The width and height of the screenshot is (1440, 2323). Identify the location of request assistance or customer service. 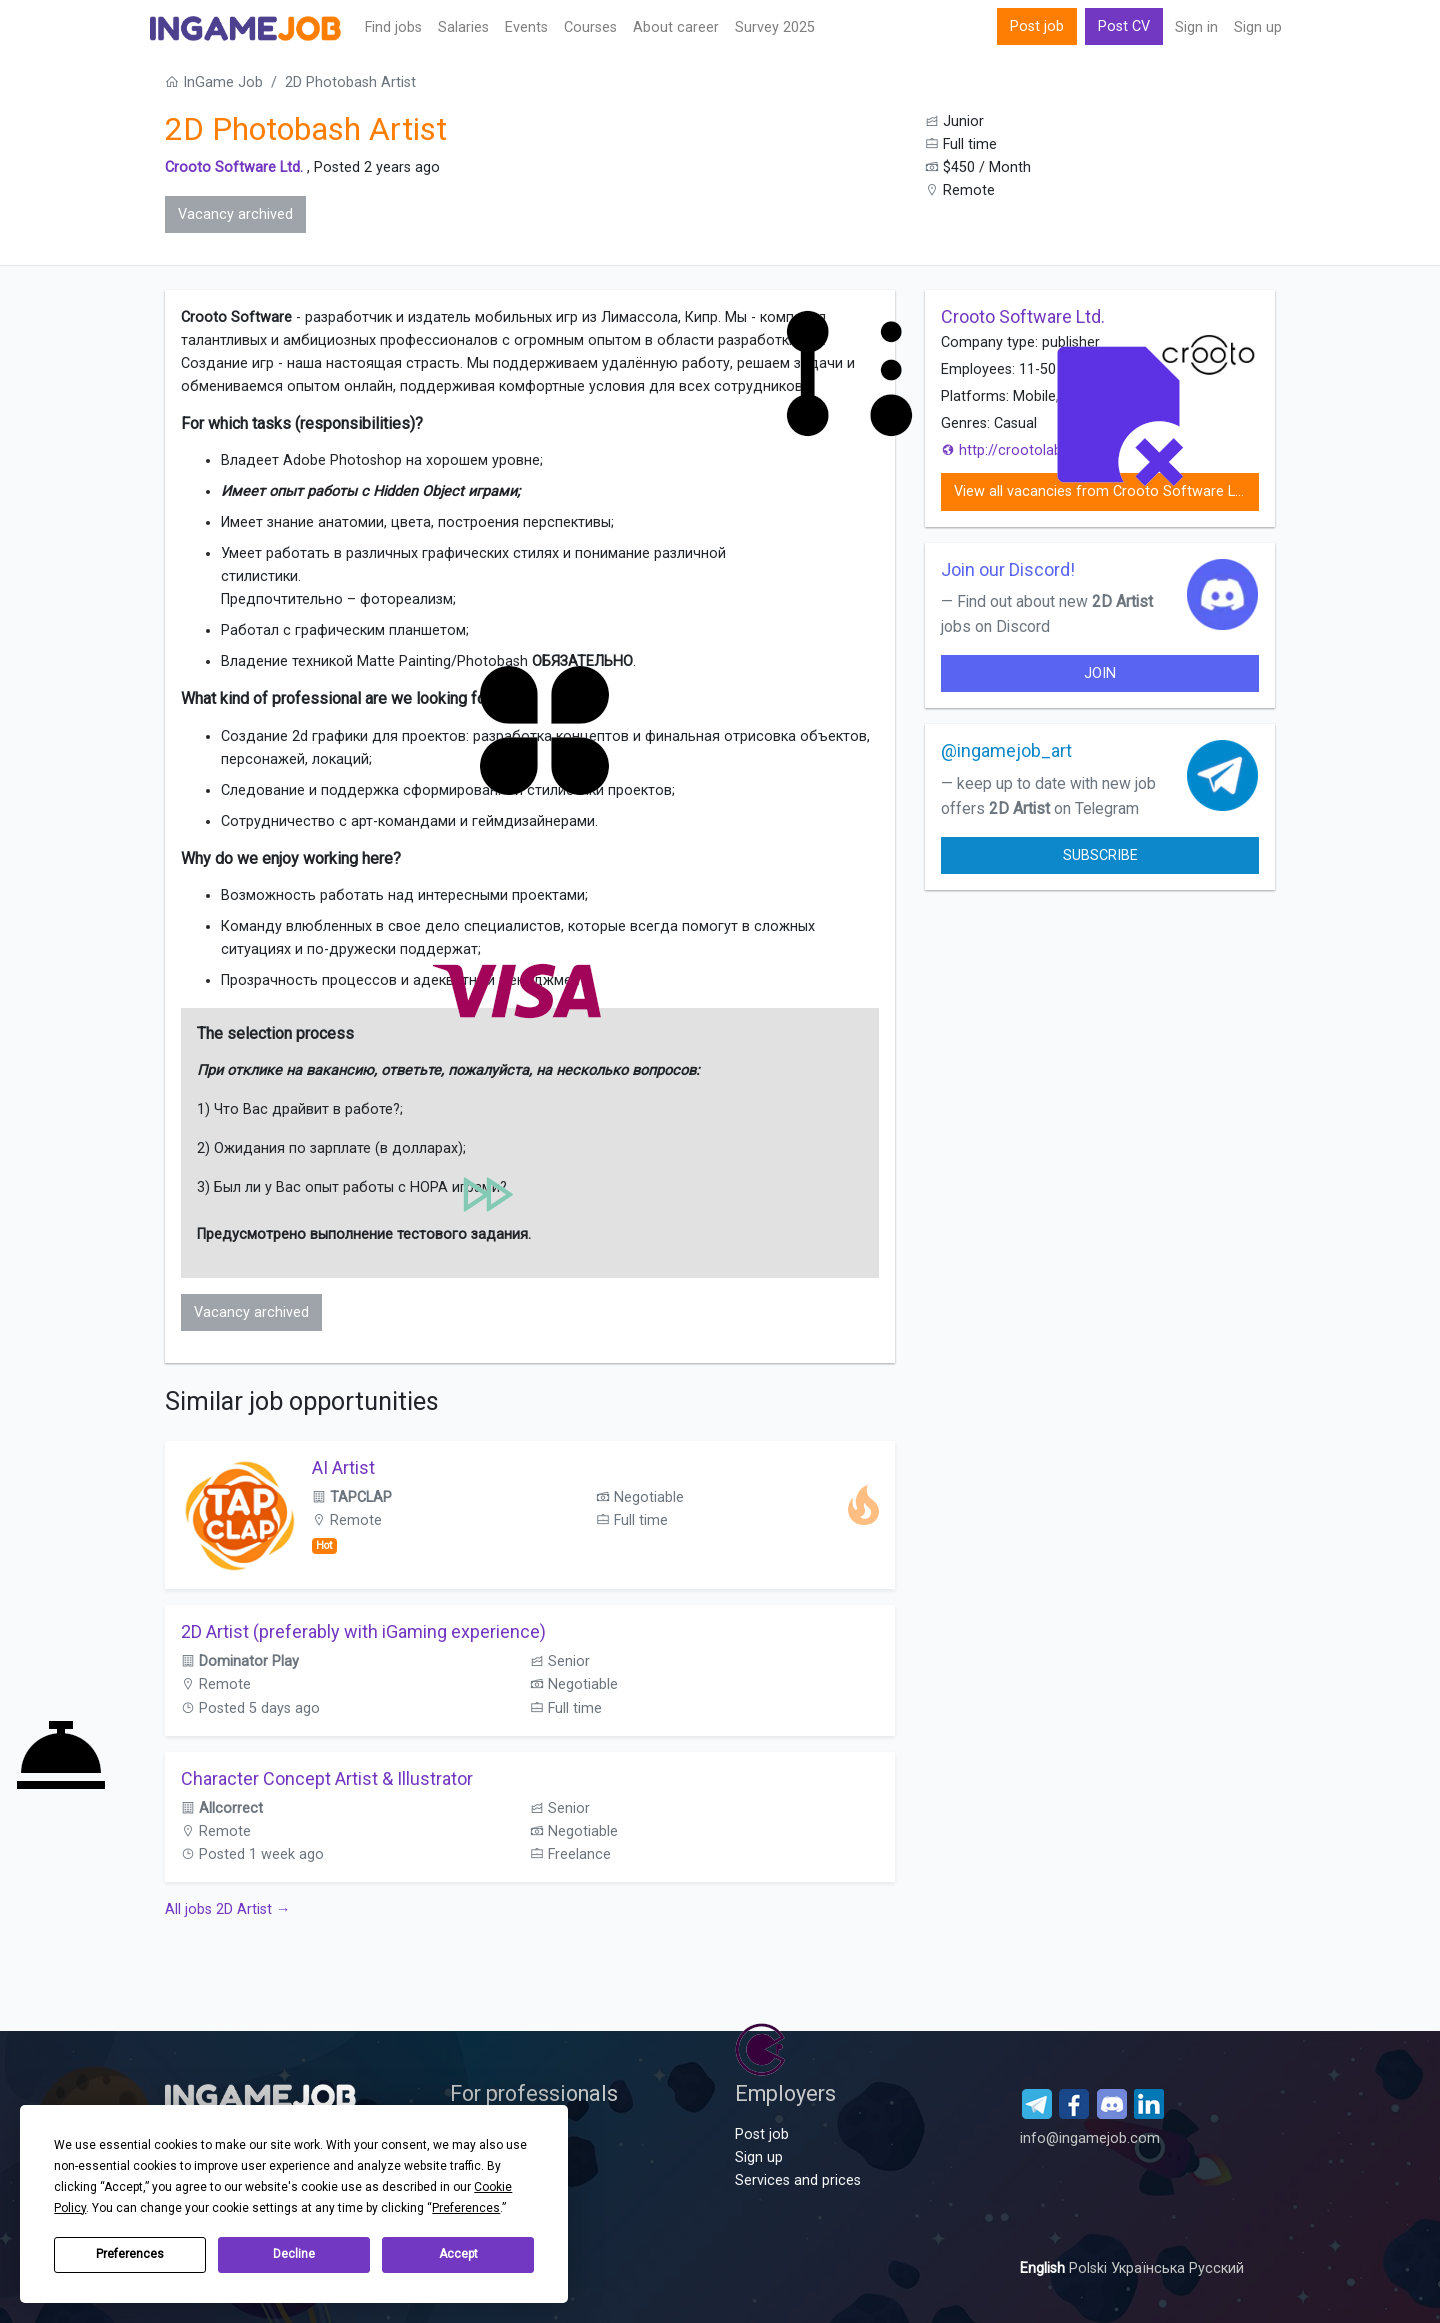
(61, 1757).